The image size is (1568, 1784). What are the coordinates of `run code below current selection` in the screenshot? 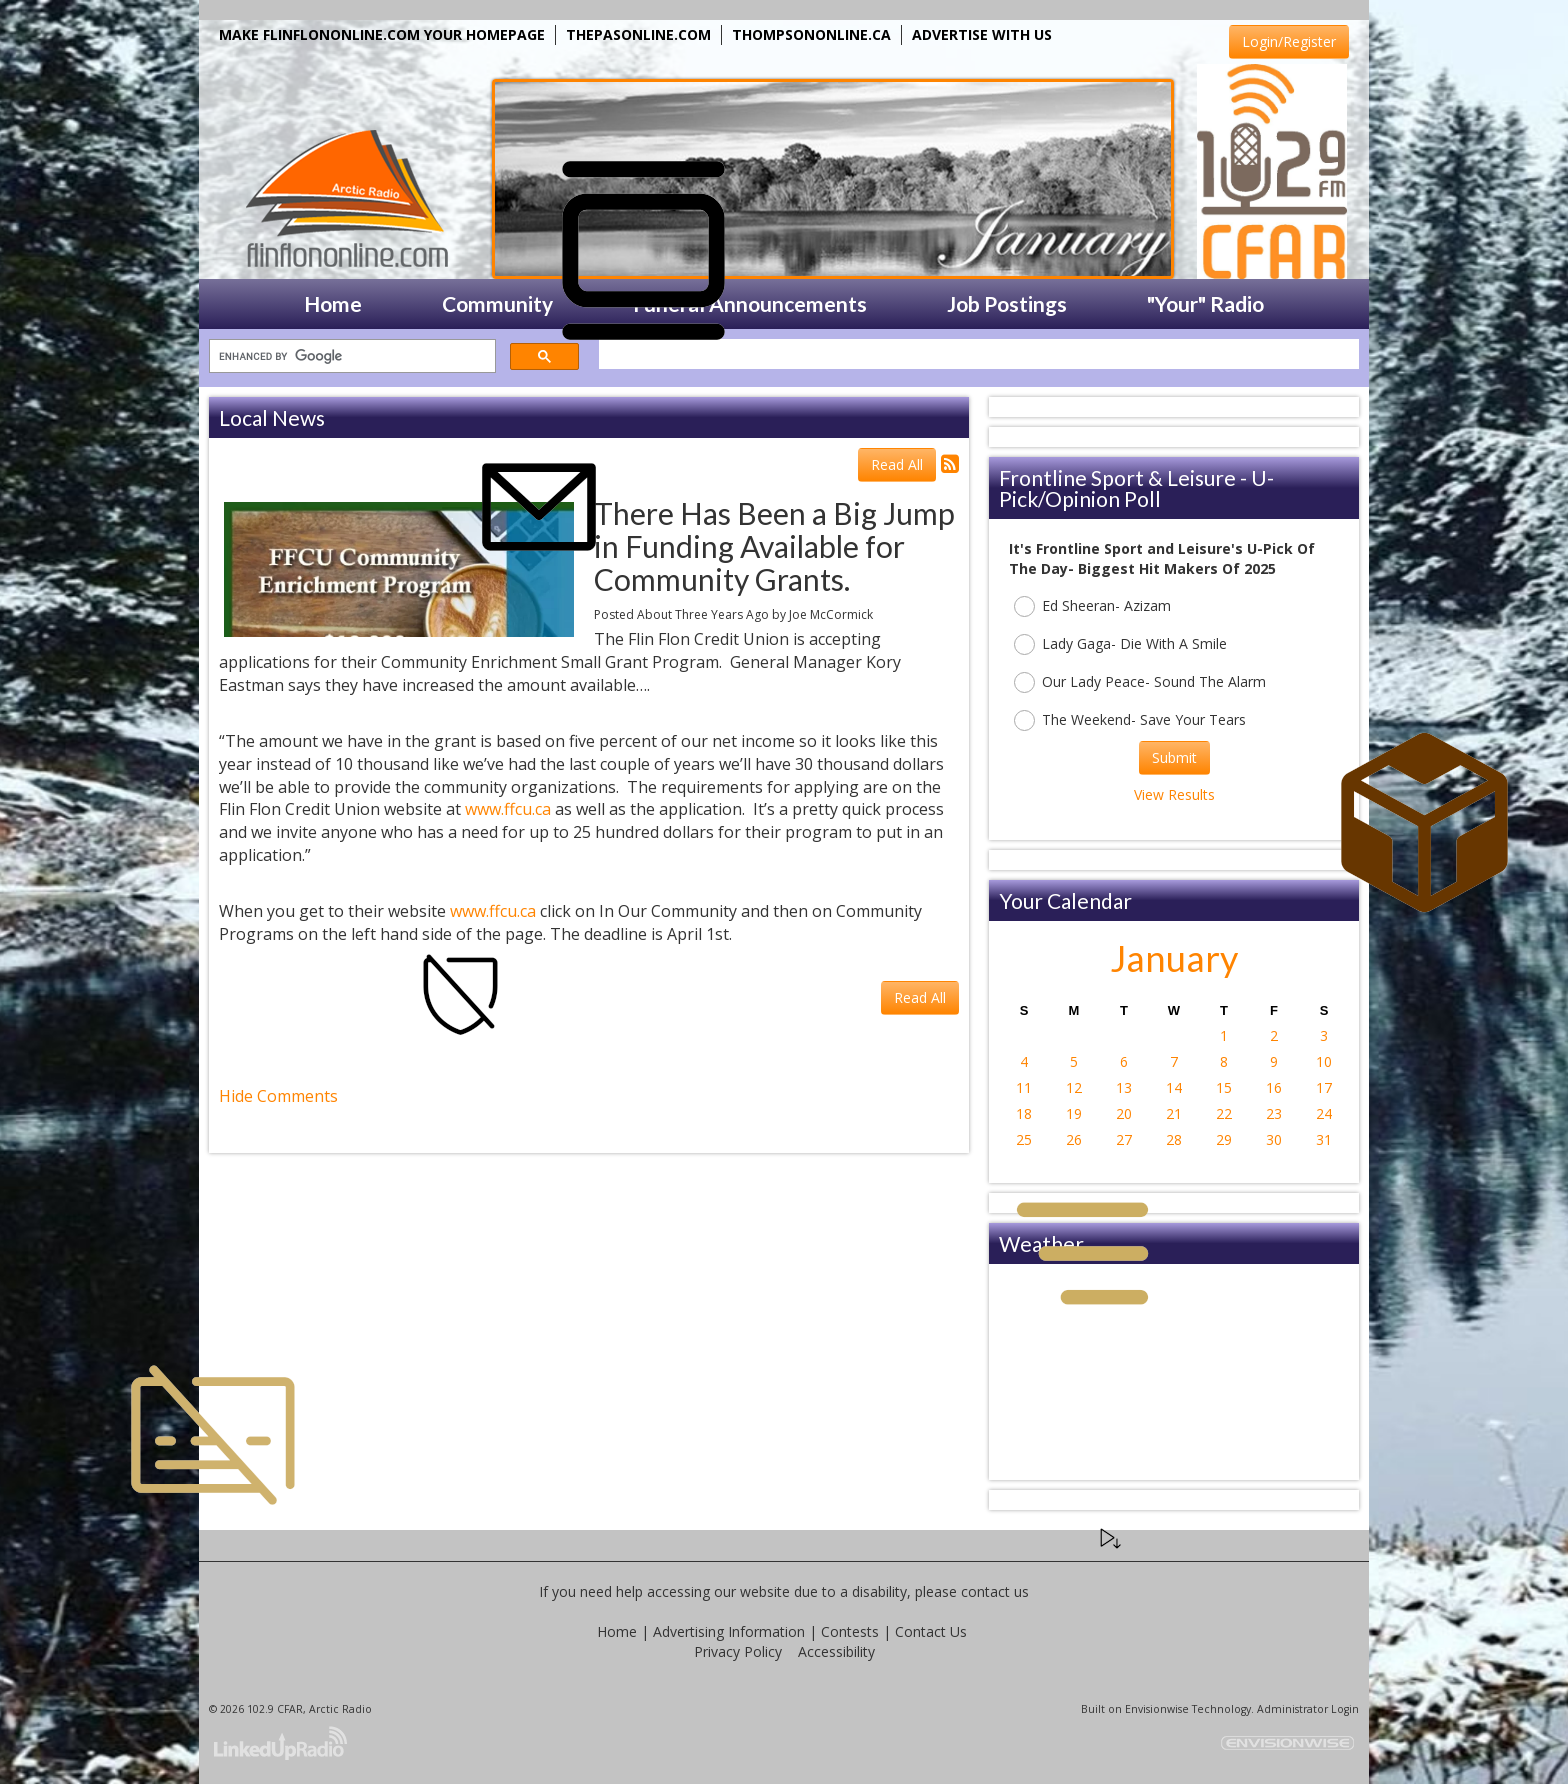 It's located at (1110, 1538).